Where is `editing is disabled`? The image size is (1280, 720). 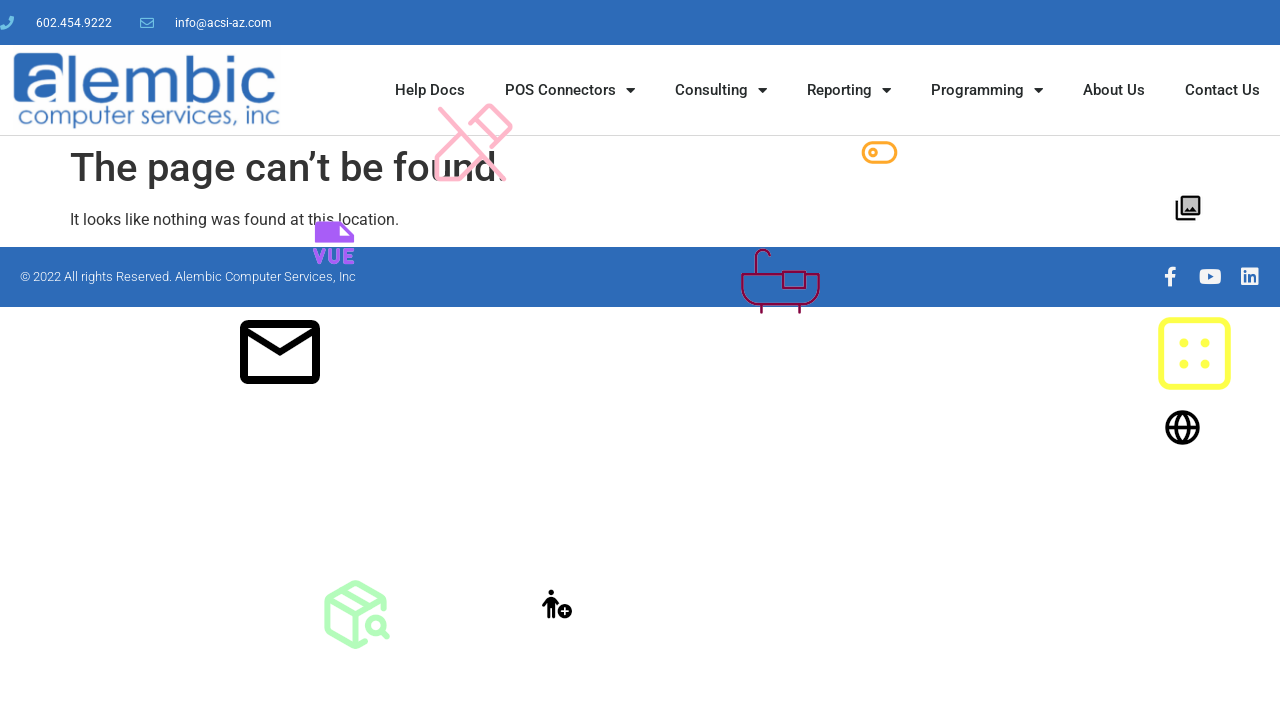 editing is disabled is located at coordinates (472, 144).